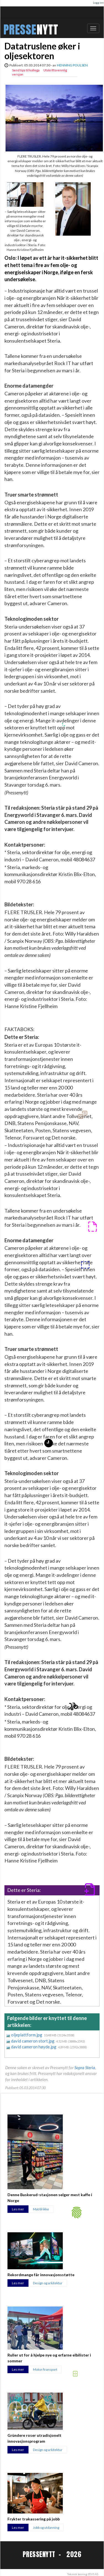 The height and width of the screenshot is (2576, 104). What do you see at coordinates (48, 1443) in the screenshot?
I see `indicates the current time is 9 o'clock` at bounding box center [48, 1443].